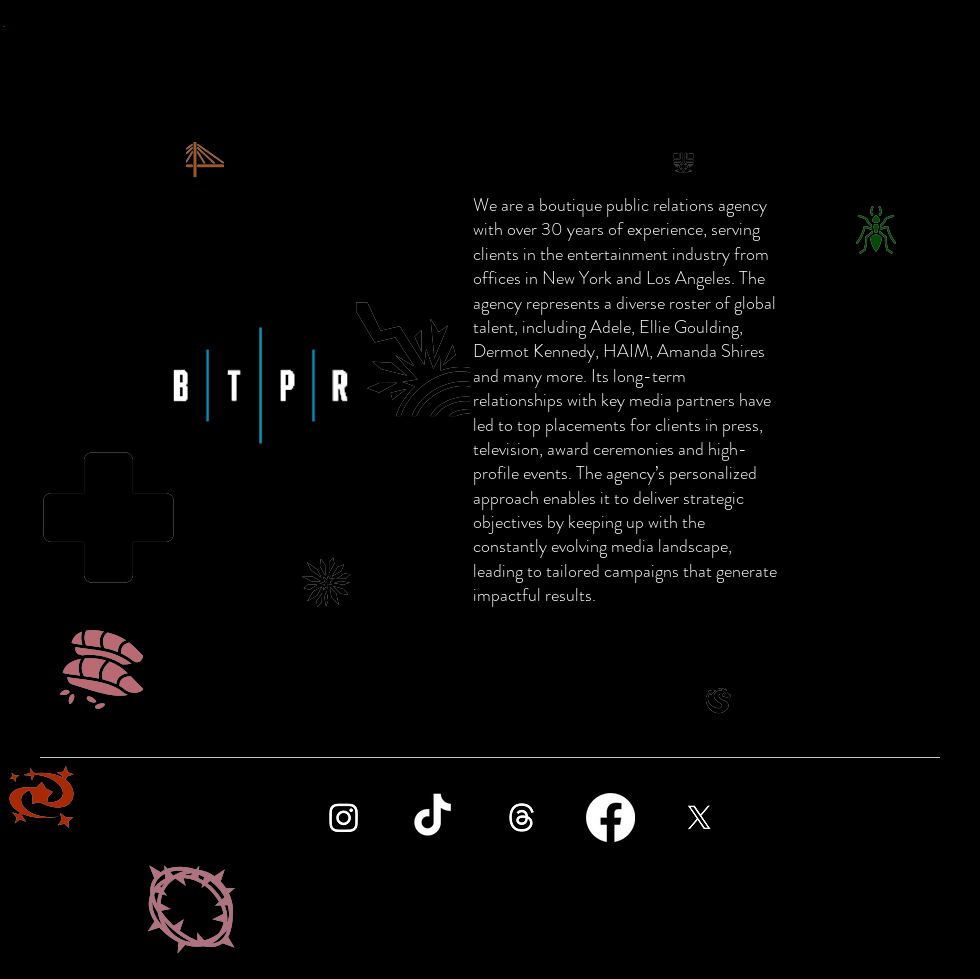  What do you see at coordinates (683, 162) in the screenshot?
I see `engine or motor settings` at bounding box center [683, 162].